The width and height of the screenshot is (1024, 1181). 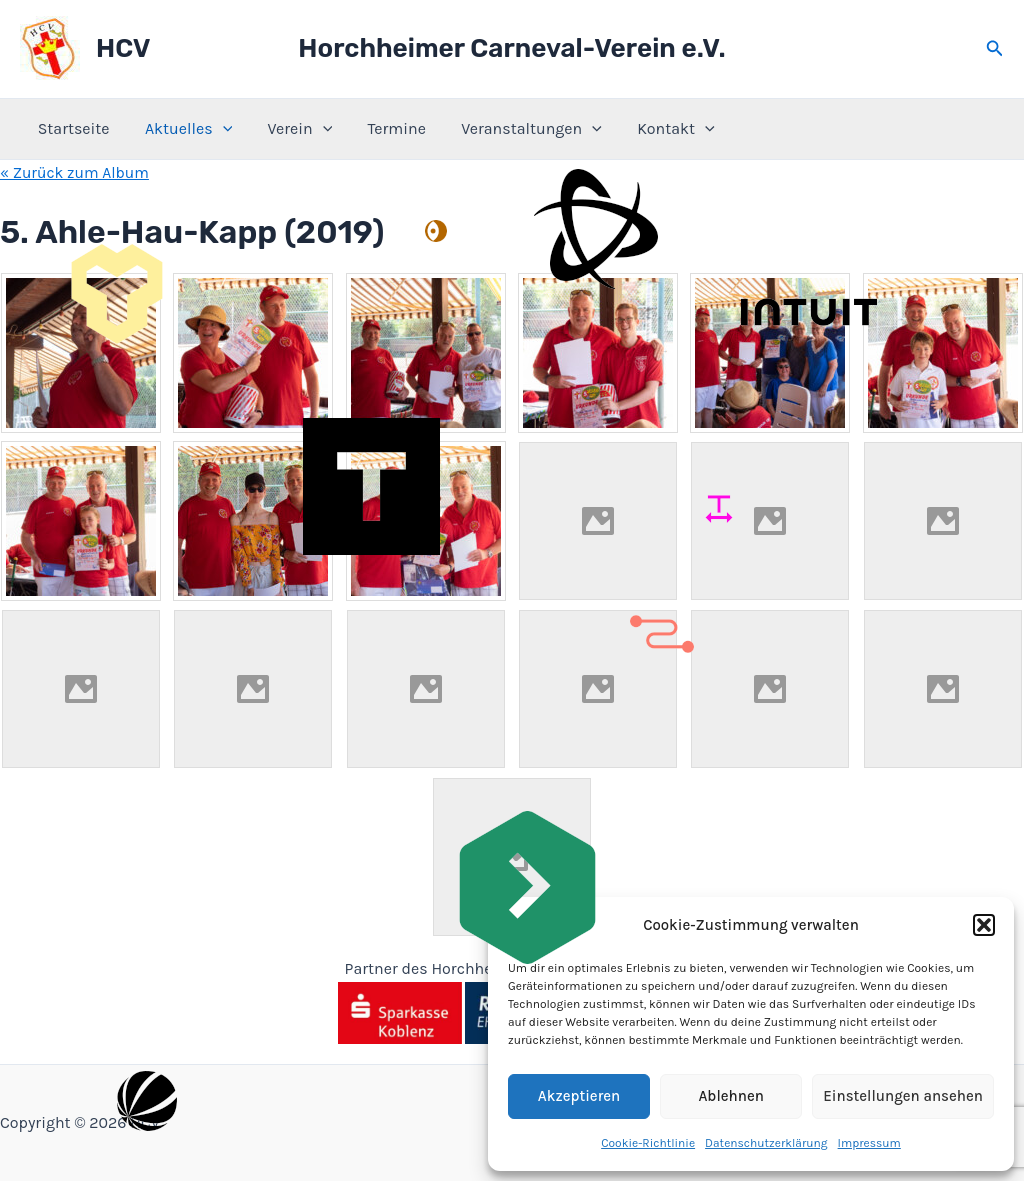 What do you see at coordinates (436, 231) in the screenshot?
I see `icomoon icon font service logo` at bounding box center [436, 231].